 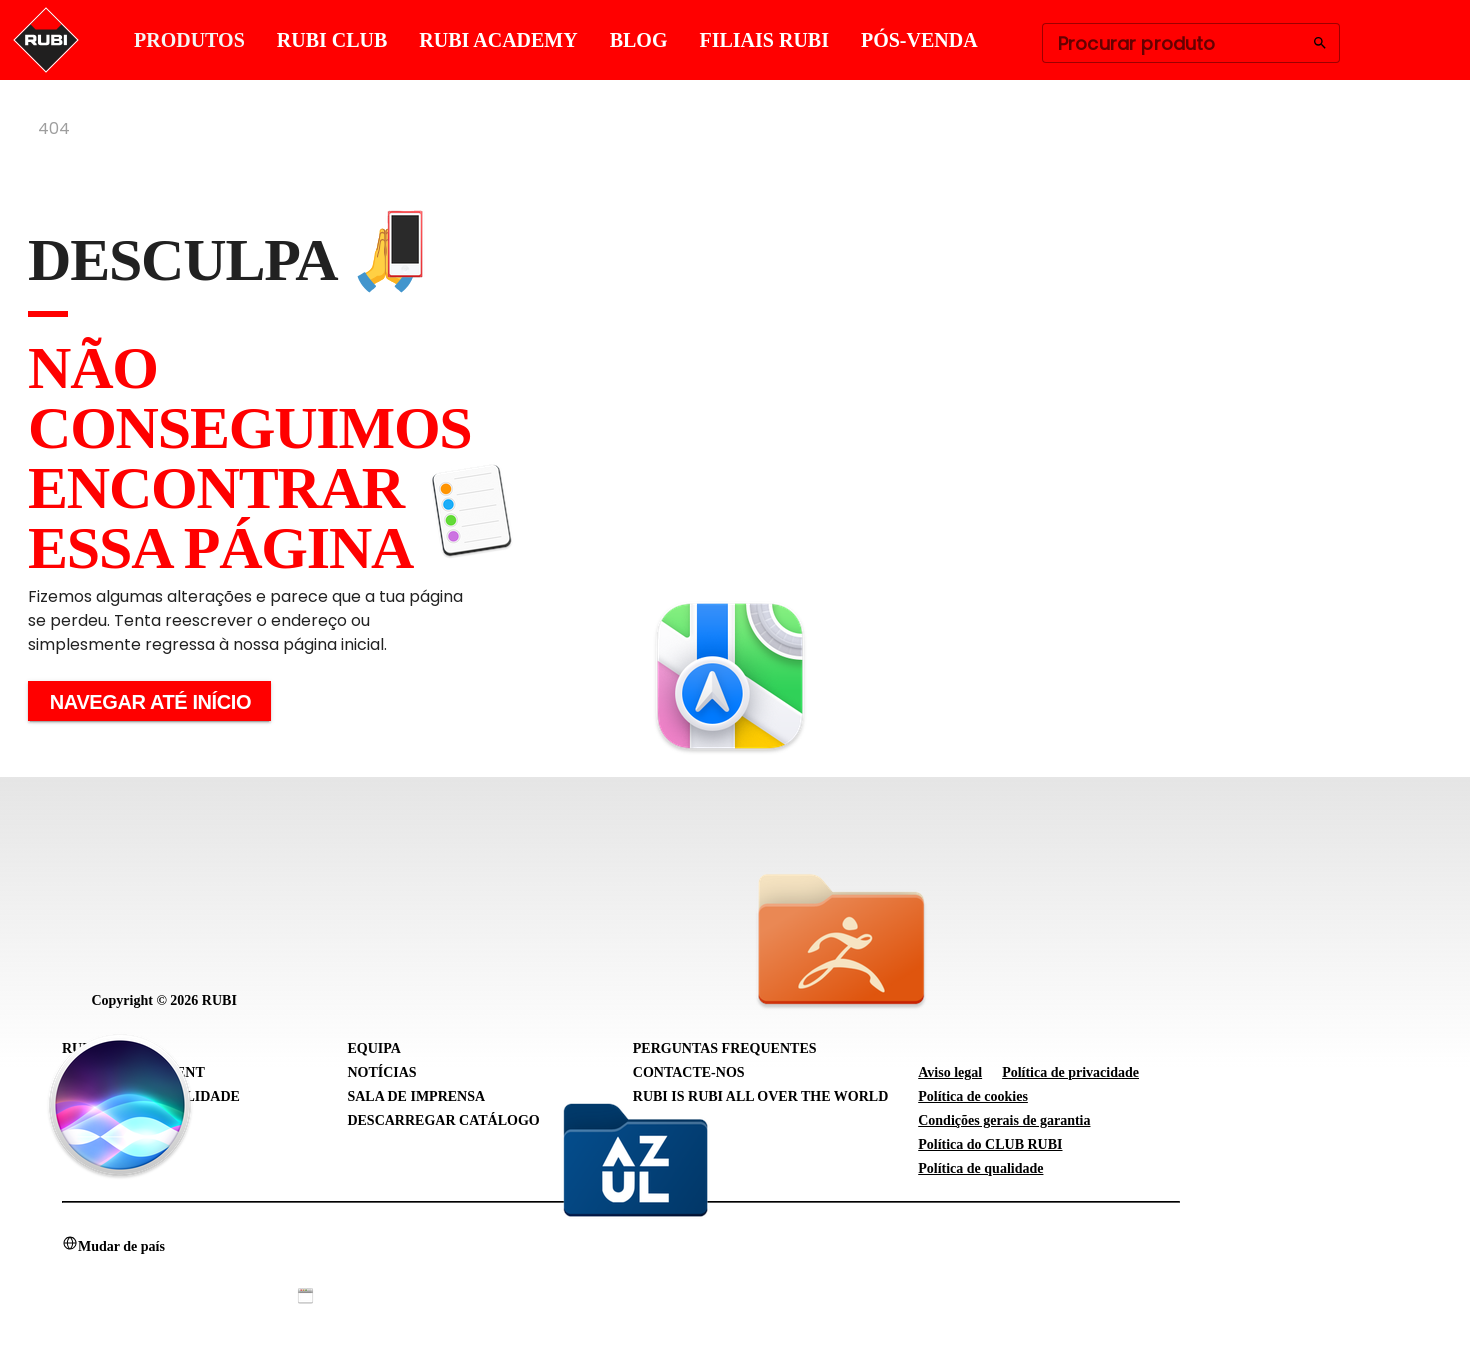 What do you see at coordinates (405, 244) in the screenshot?
I see `iPod nano device in red` at bounding box center [405, 244].